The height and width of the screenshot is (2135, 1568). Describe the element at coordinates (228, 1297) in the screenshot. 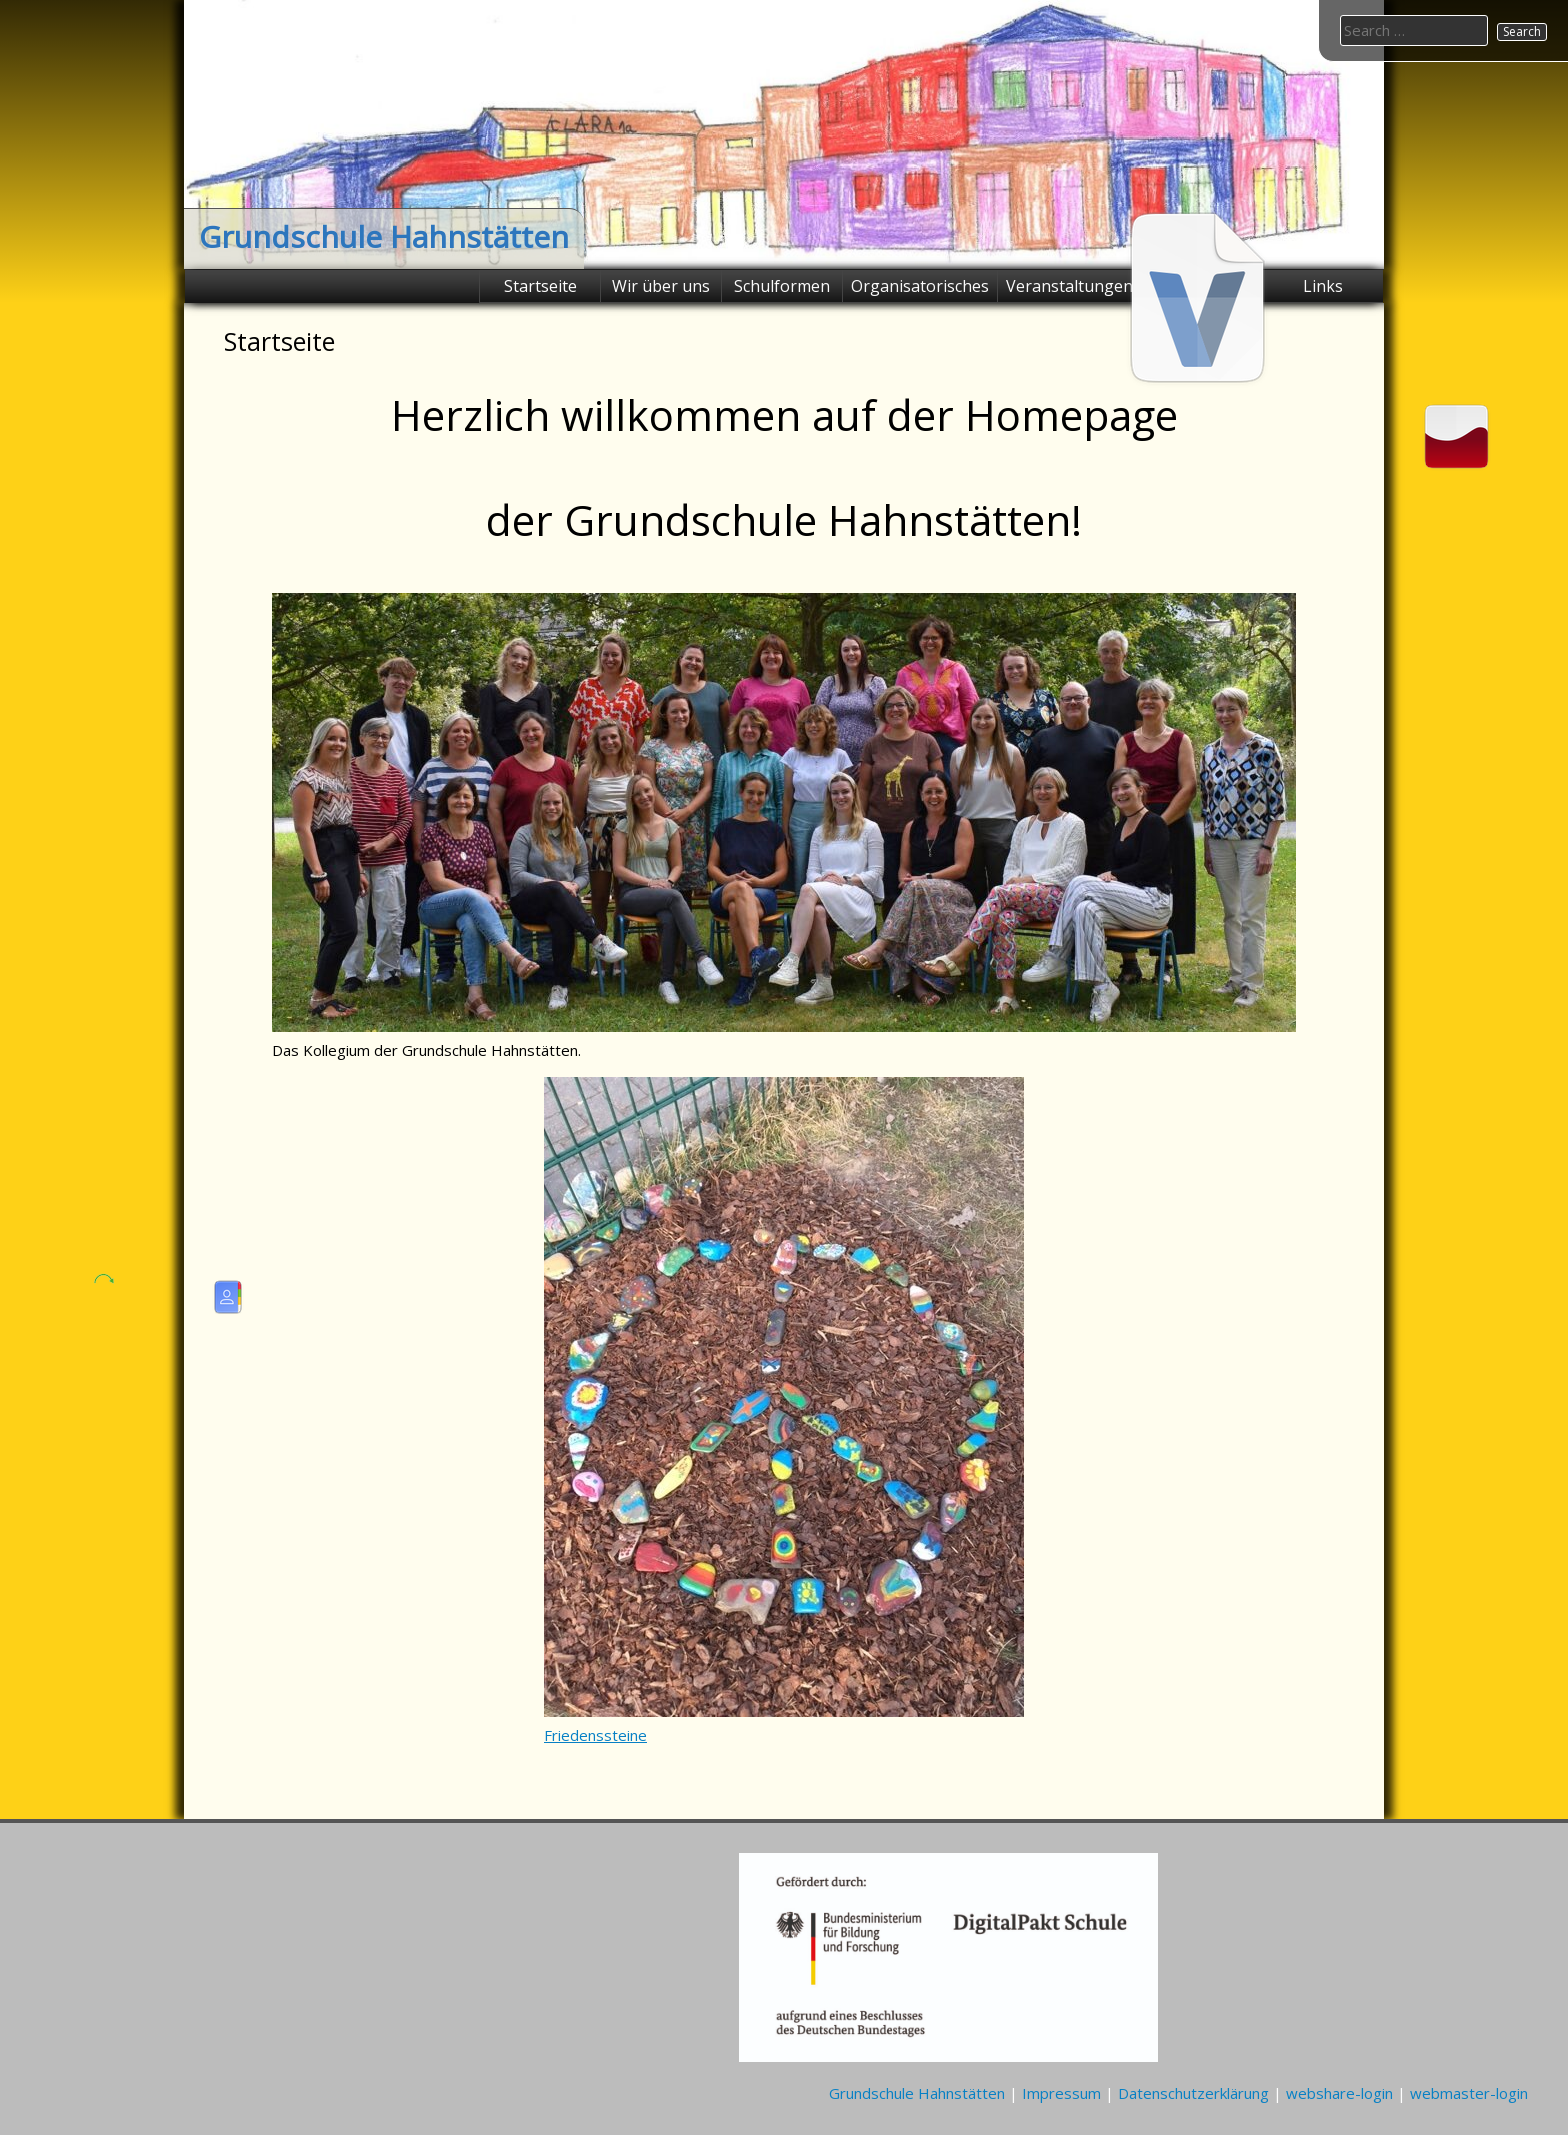

I see `open the contacts app` at that location.